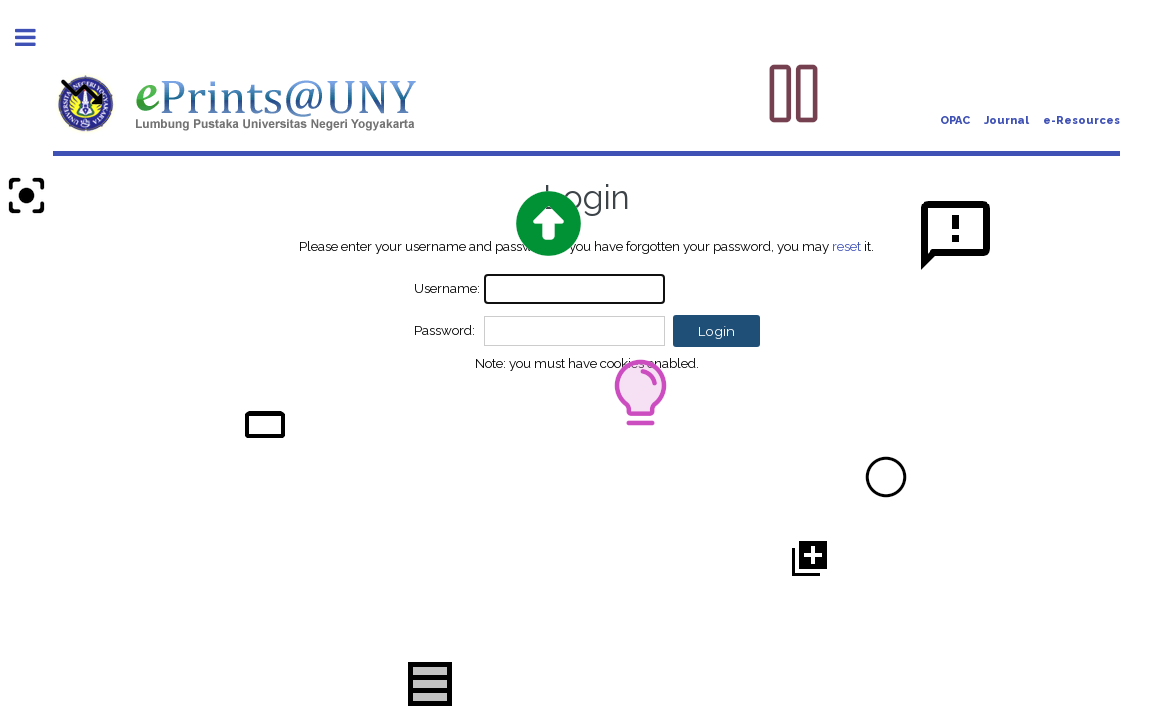  Describe the element at coordinates (265, 425) in the screenshot. I see `crop image to 16:9 aspect ratio` at that location.